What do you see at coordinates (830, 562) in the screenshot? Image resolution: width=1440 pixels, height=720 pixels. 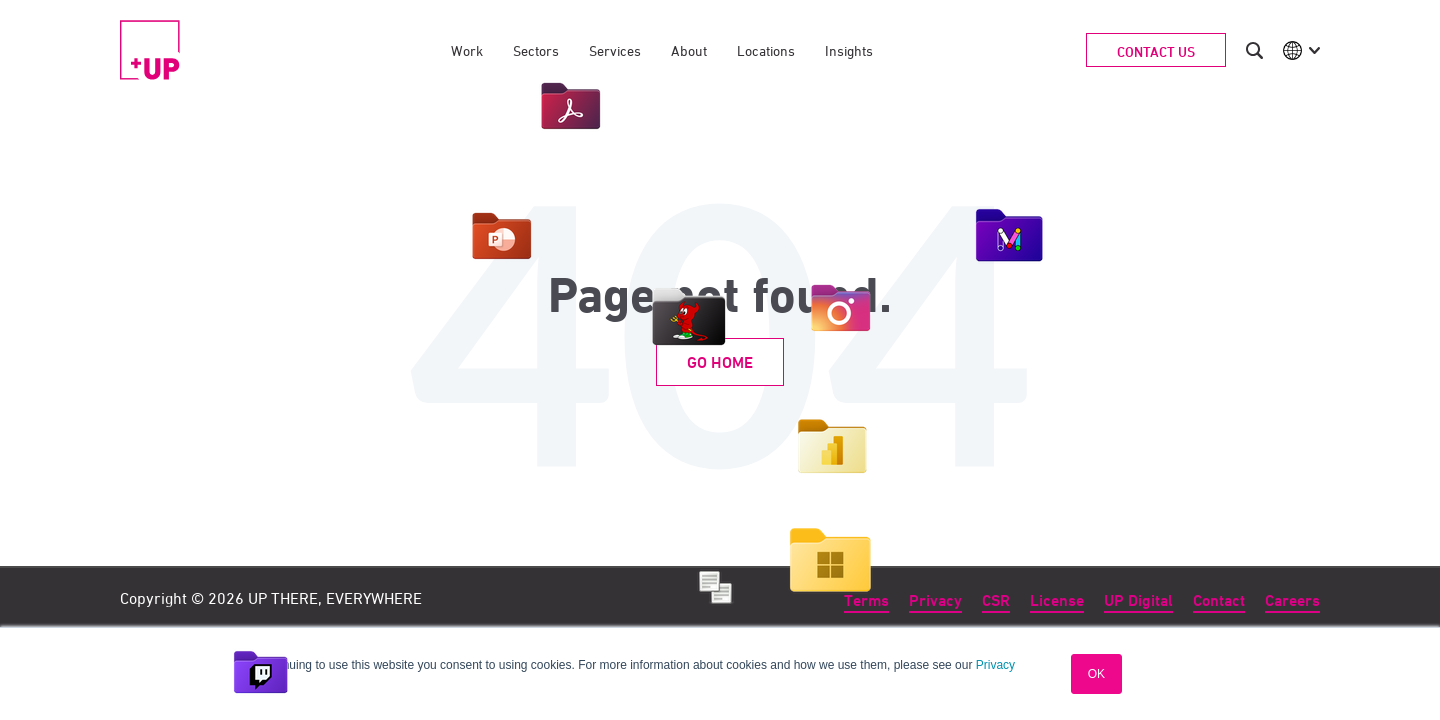 I see `open windows system folder` at bounding box center [830, 562].